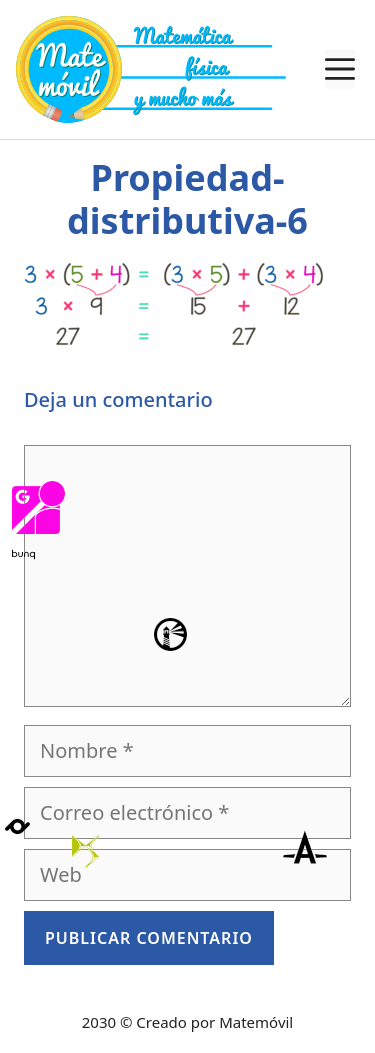 The width and height of the screenshot is (375, 1053). I want to click on autoprefixer CSS tool logo, so click(305, 847).